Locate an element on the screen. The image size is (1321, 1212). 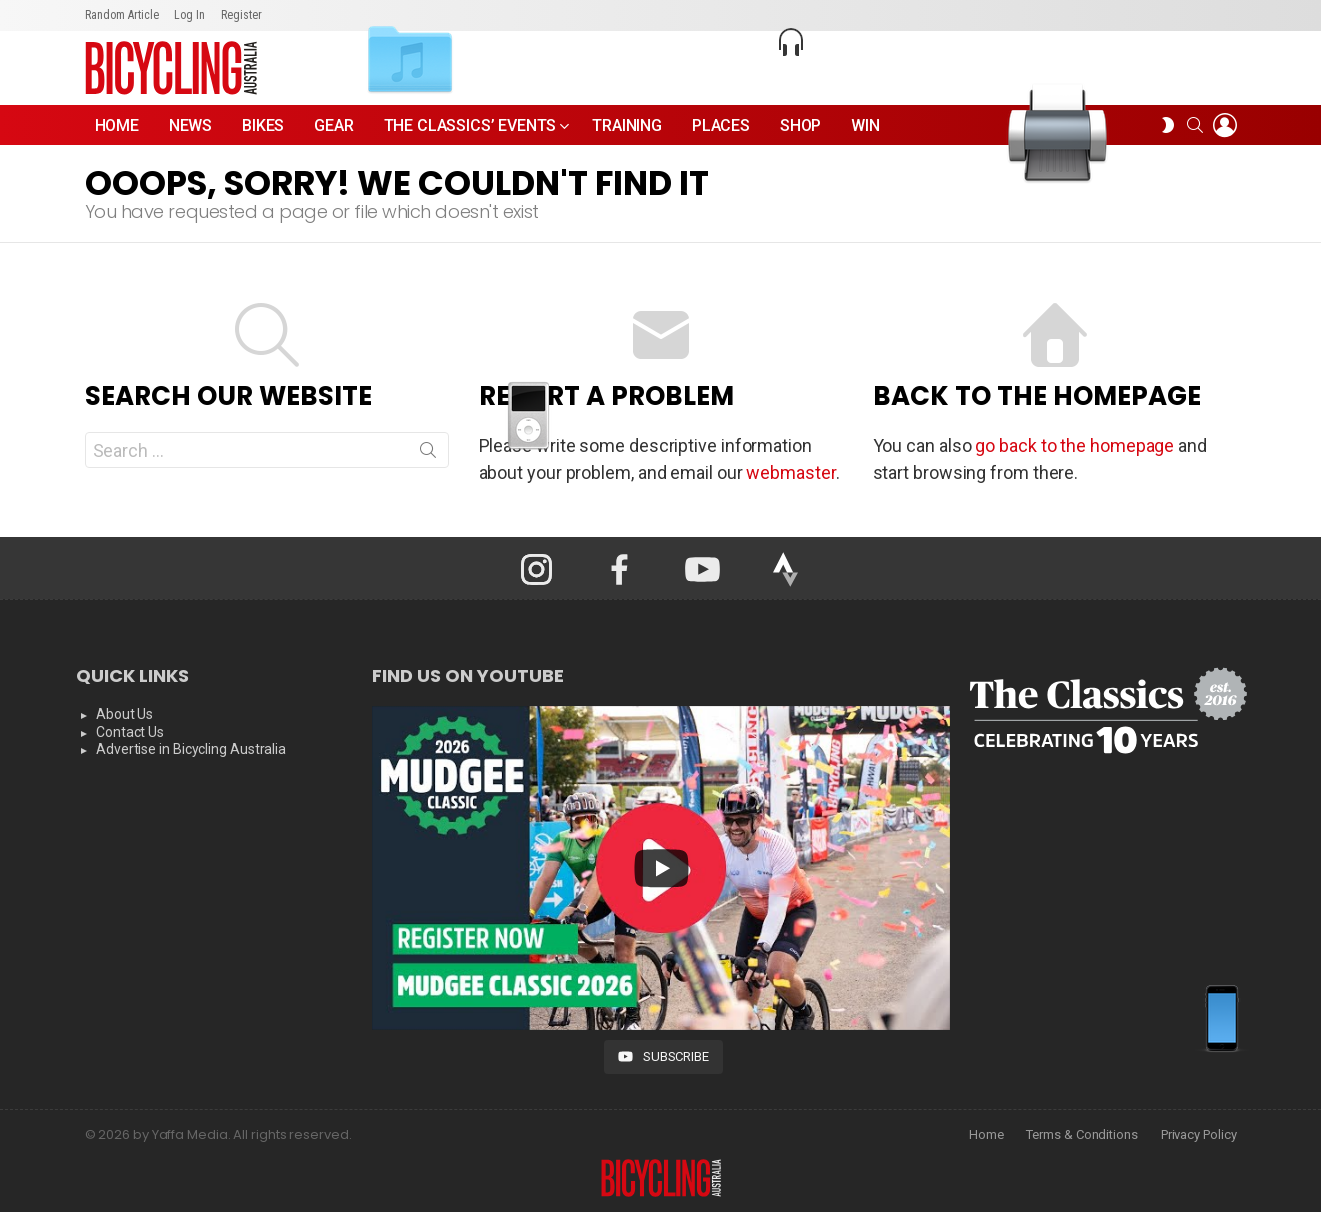
audio output set to headphones is located at coordinates (791, 42).